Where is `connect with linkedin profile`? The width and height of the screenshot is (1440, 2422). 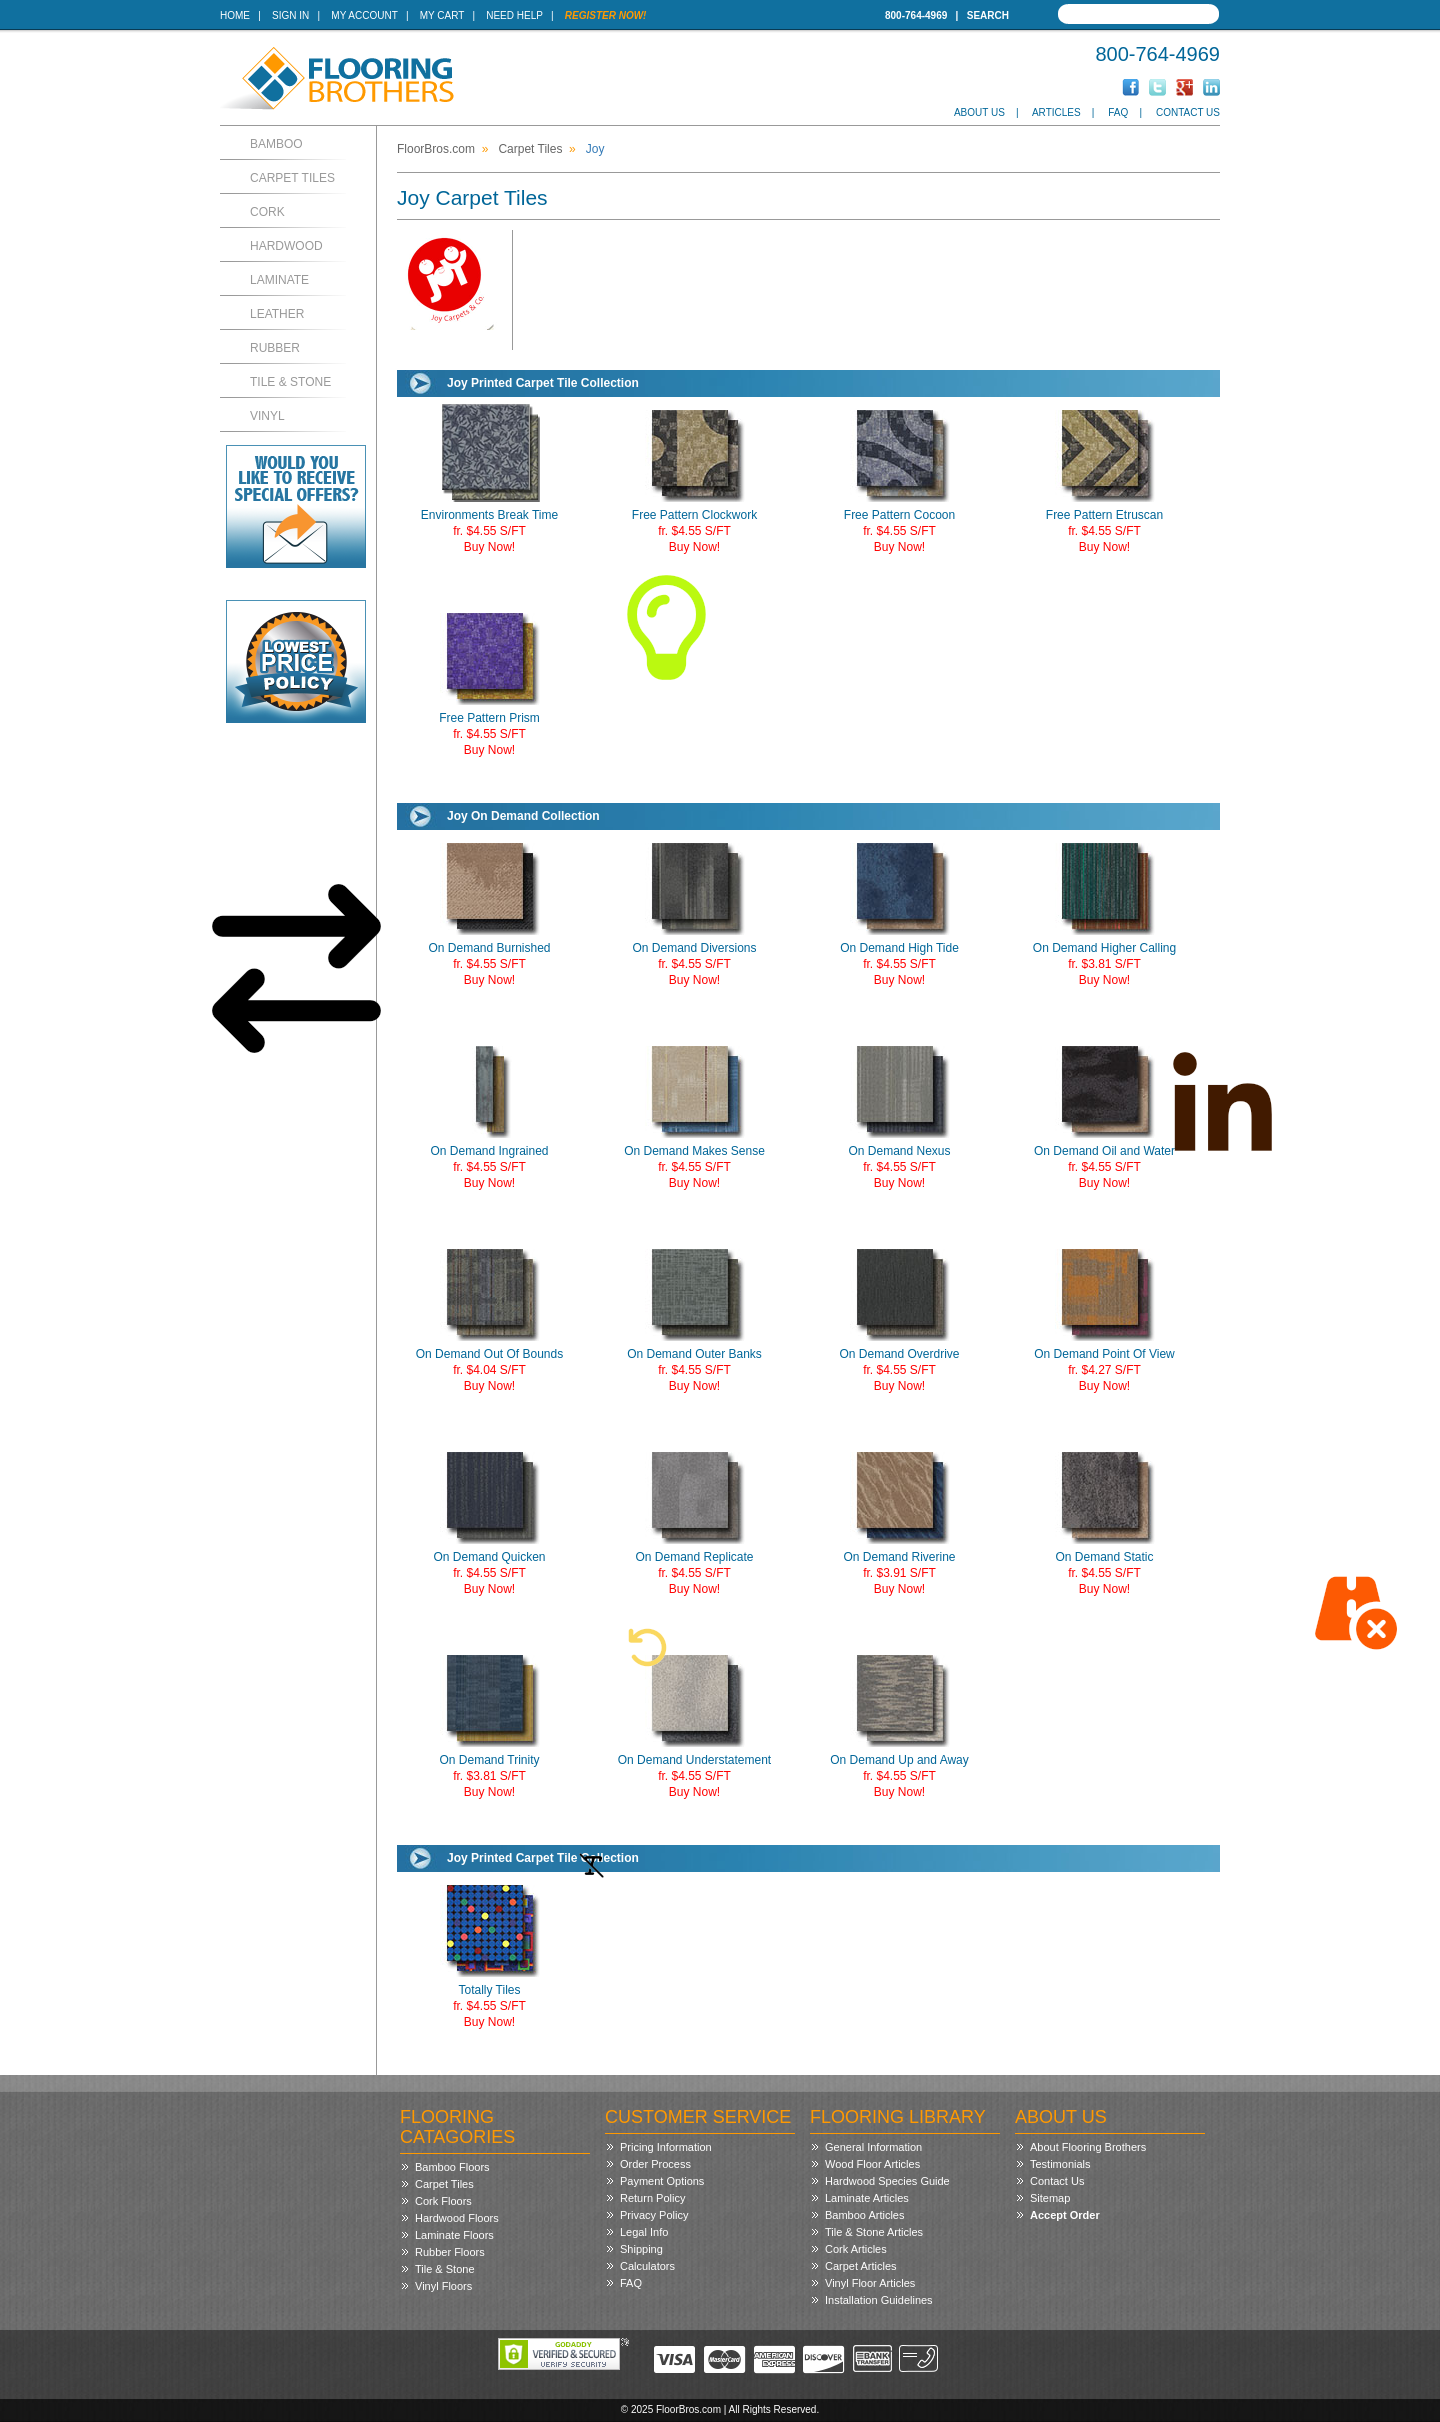 connect with linkedin profile is located at coordinates (1222, 1108).